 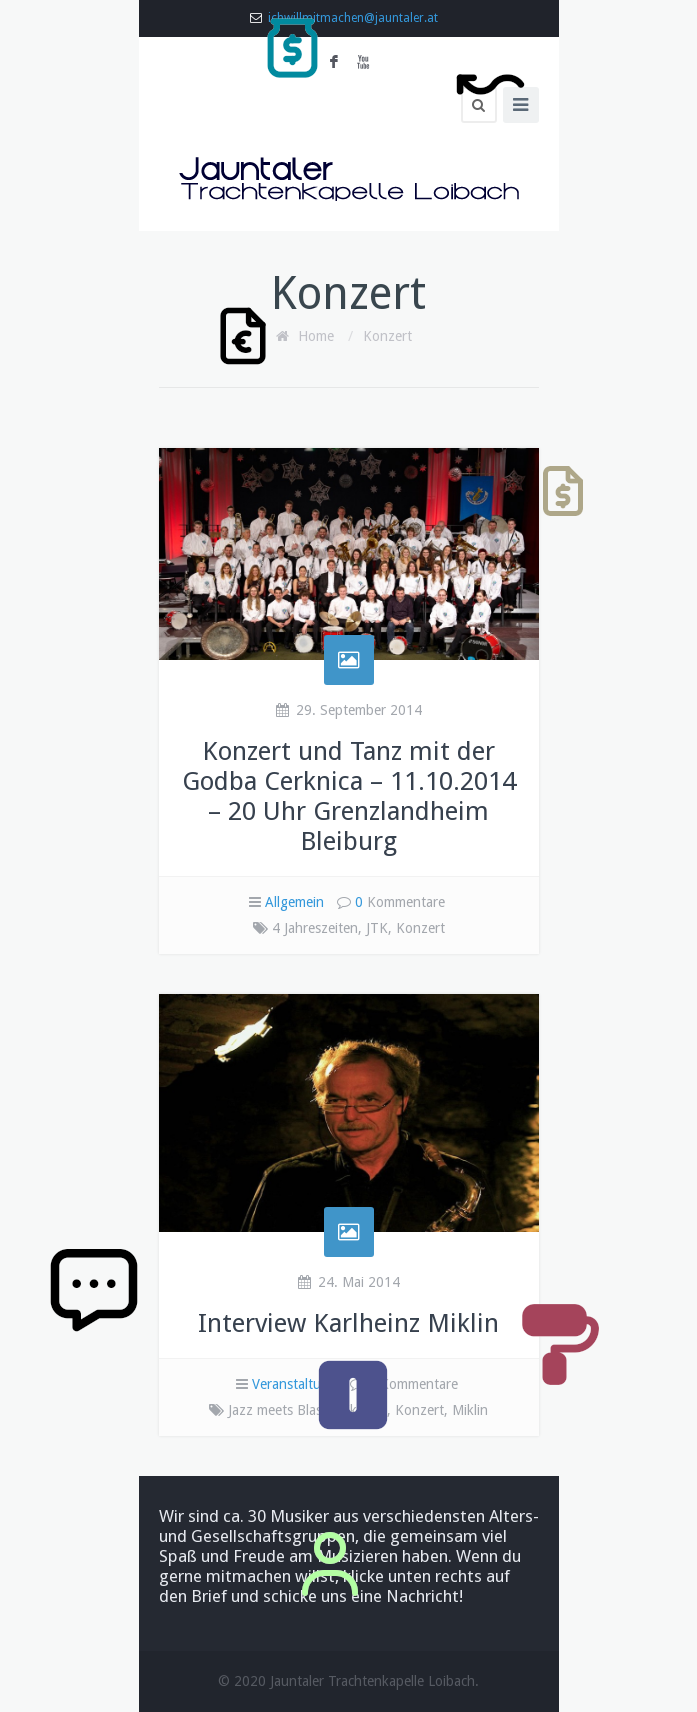 What do you see at coordinates (563, 491) in the screenshot?
I see `view invoice or billing document` at bounding box center [563, 491].